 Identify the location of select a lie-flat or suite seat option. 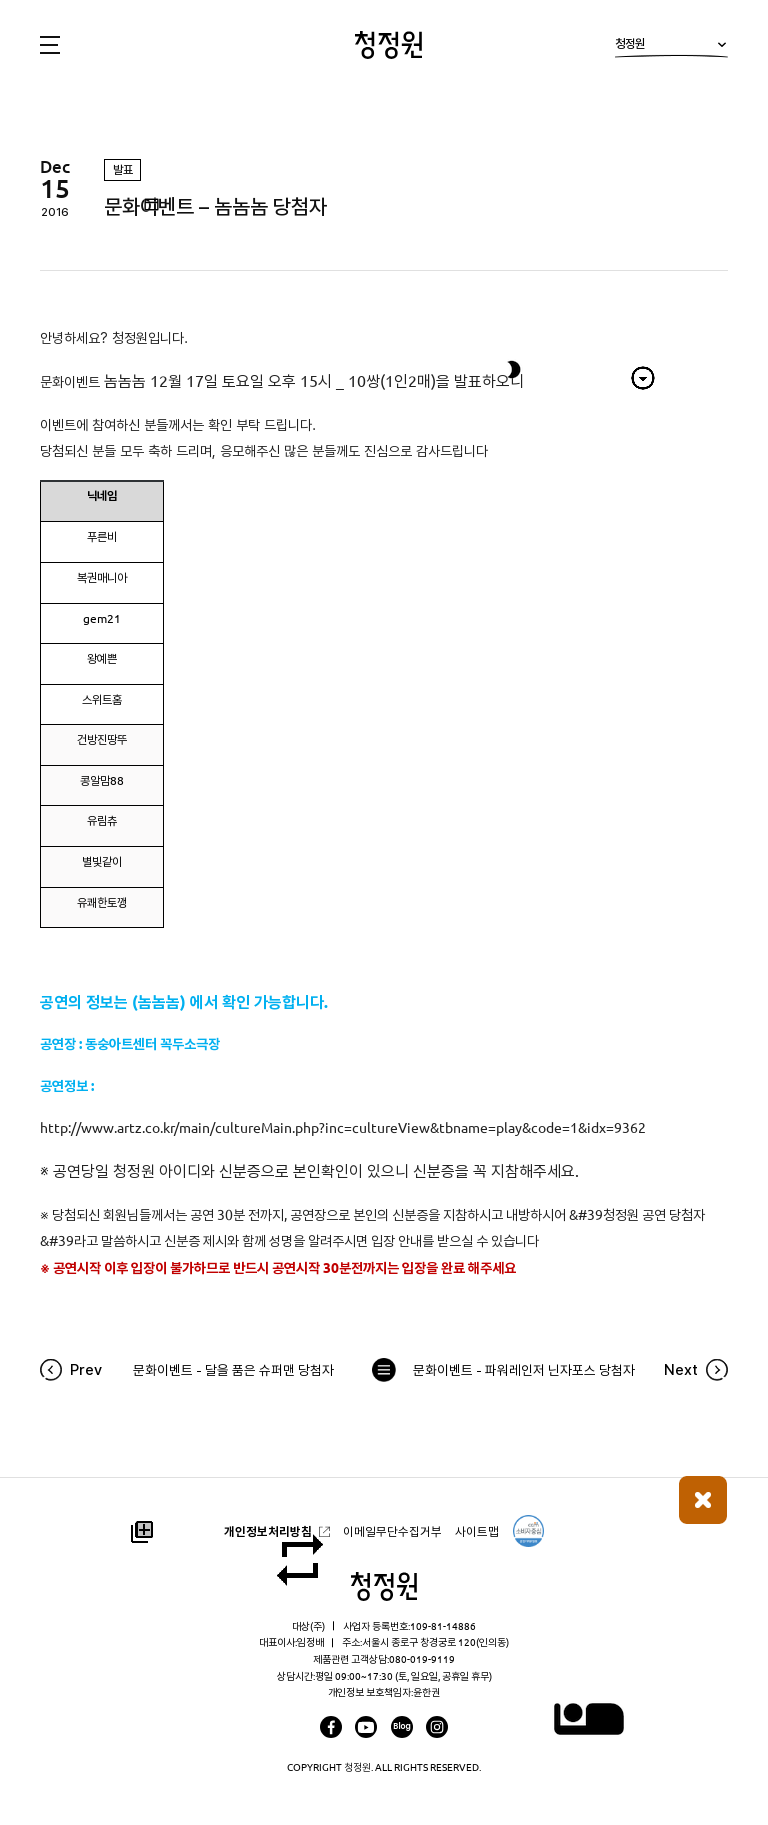
(589, 1719).